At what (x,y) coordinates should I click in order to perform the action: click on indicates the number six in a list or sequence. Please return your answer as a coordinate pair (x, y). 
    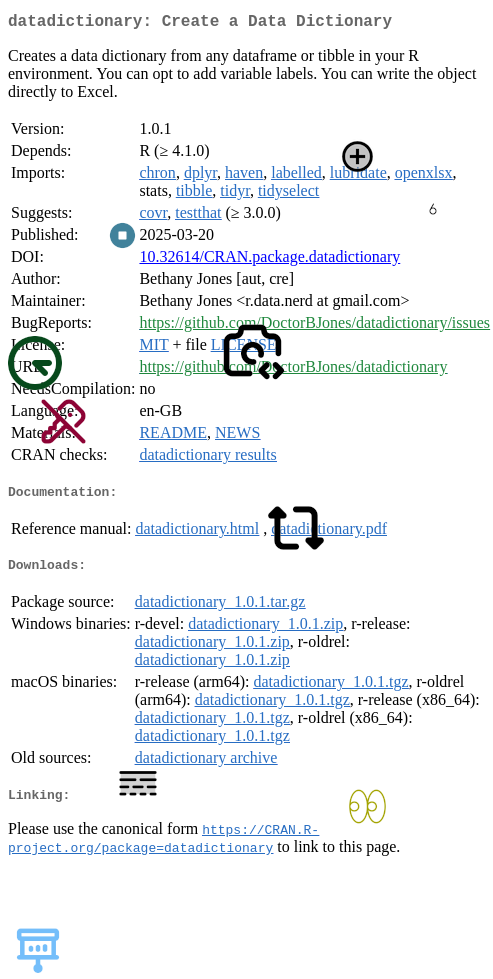
    Looking at the image, I should click on (433, 209).